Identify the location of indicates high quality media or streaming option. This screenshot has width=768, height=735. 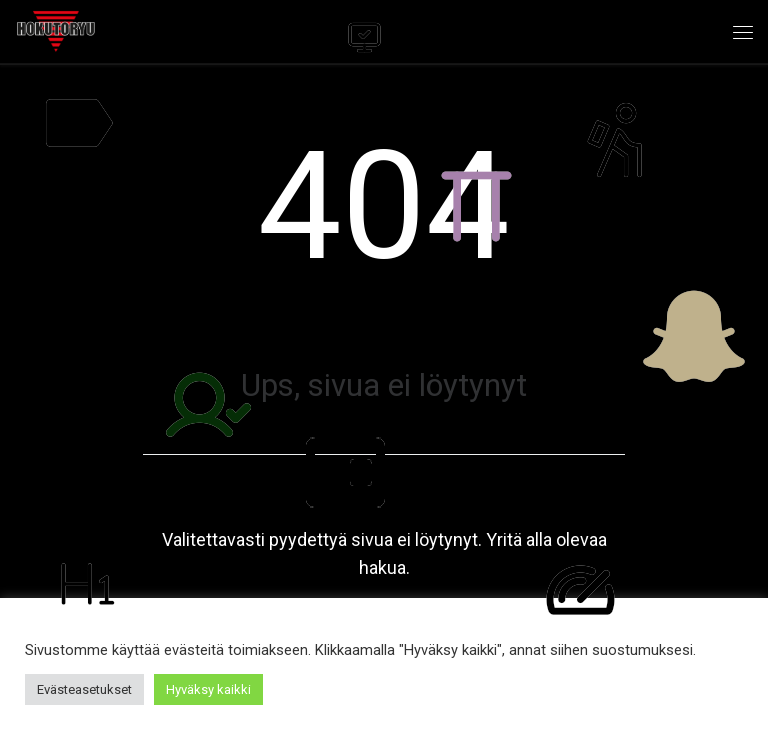
(345, 472).